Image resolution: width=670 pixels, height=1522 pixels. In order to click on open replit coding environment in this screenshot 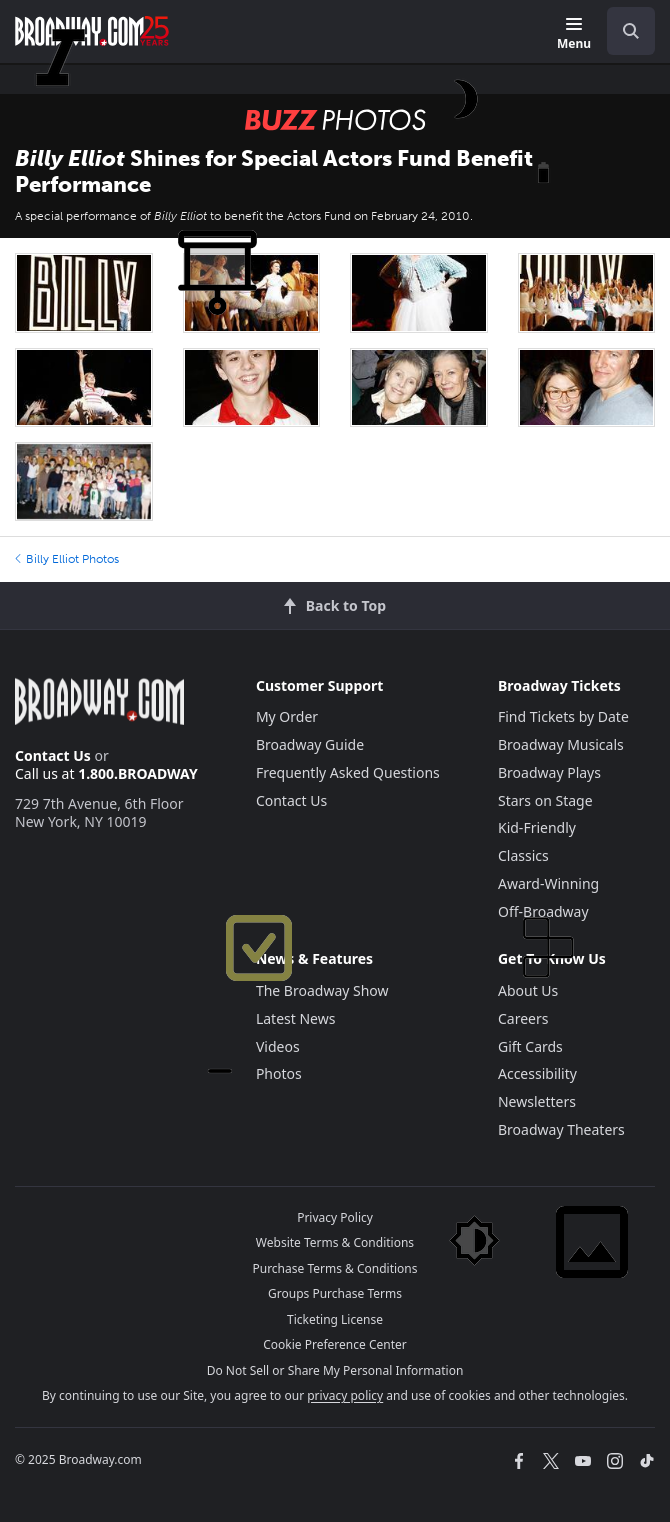, I will do `click(543, 947)`.